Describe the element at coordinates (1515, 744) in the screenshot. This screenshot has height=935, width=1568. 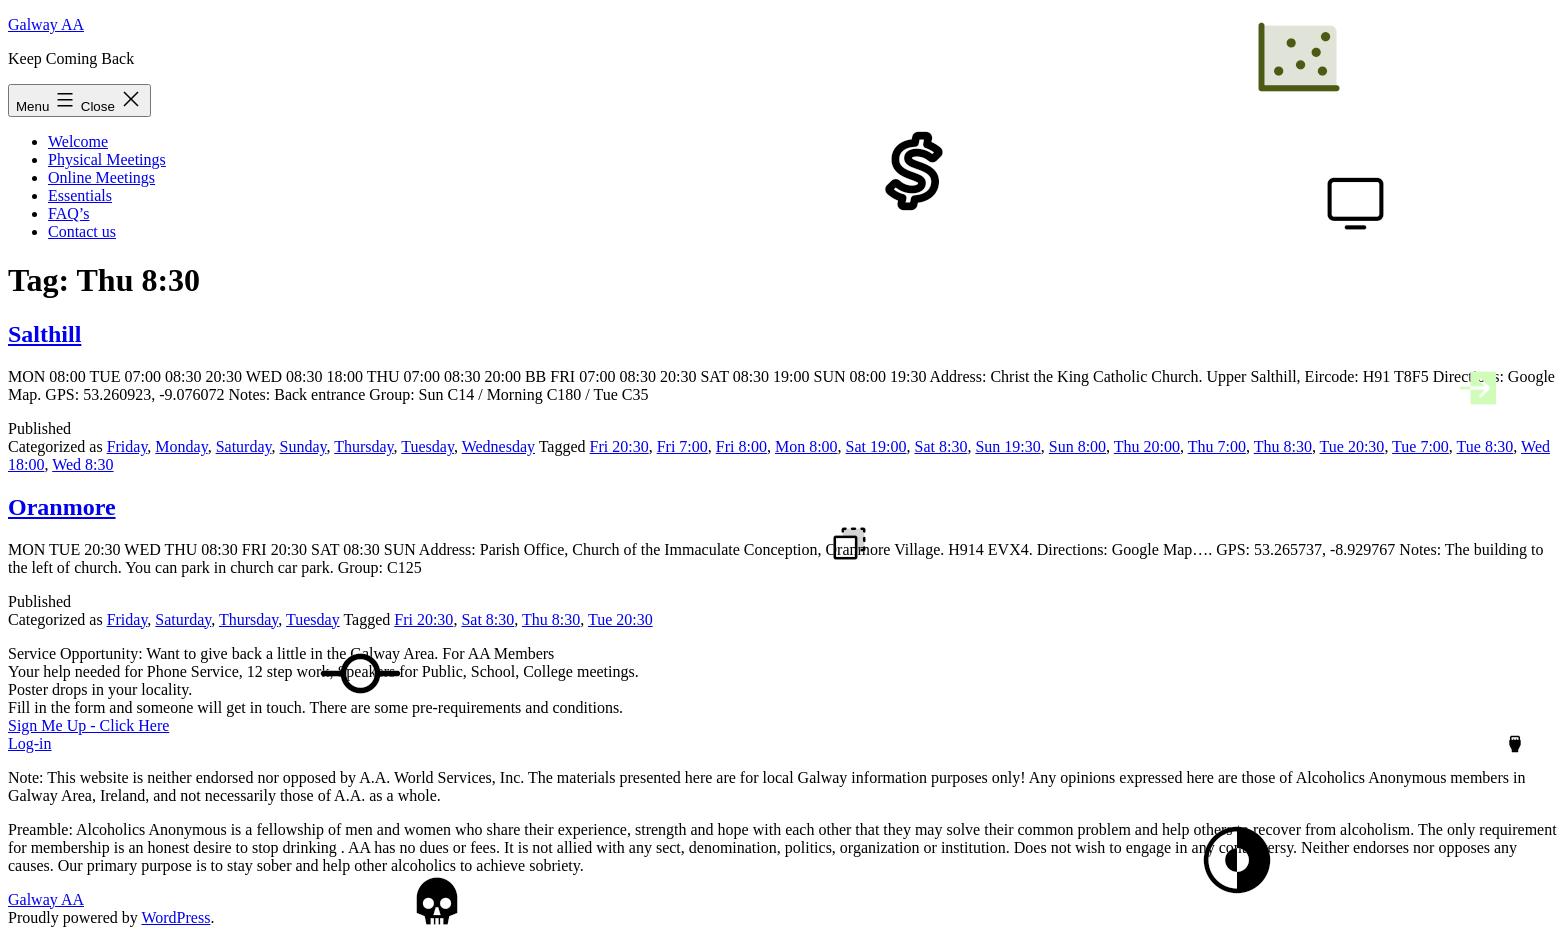
I see `configure HDMI input settings` at that location.